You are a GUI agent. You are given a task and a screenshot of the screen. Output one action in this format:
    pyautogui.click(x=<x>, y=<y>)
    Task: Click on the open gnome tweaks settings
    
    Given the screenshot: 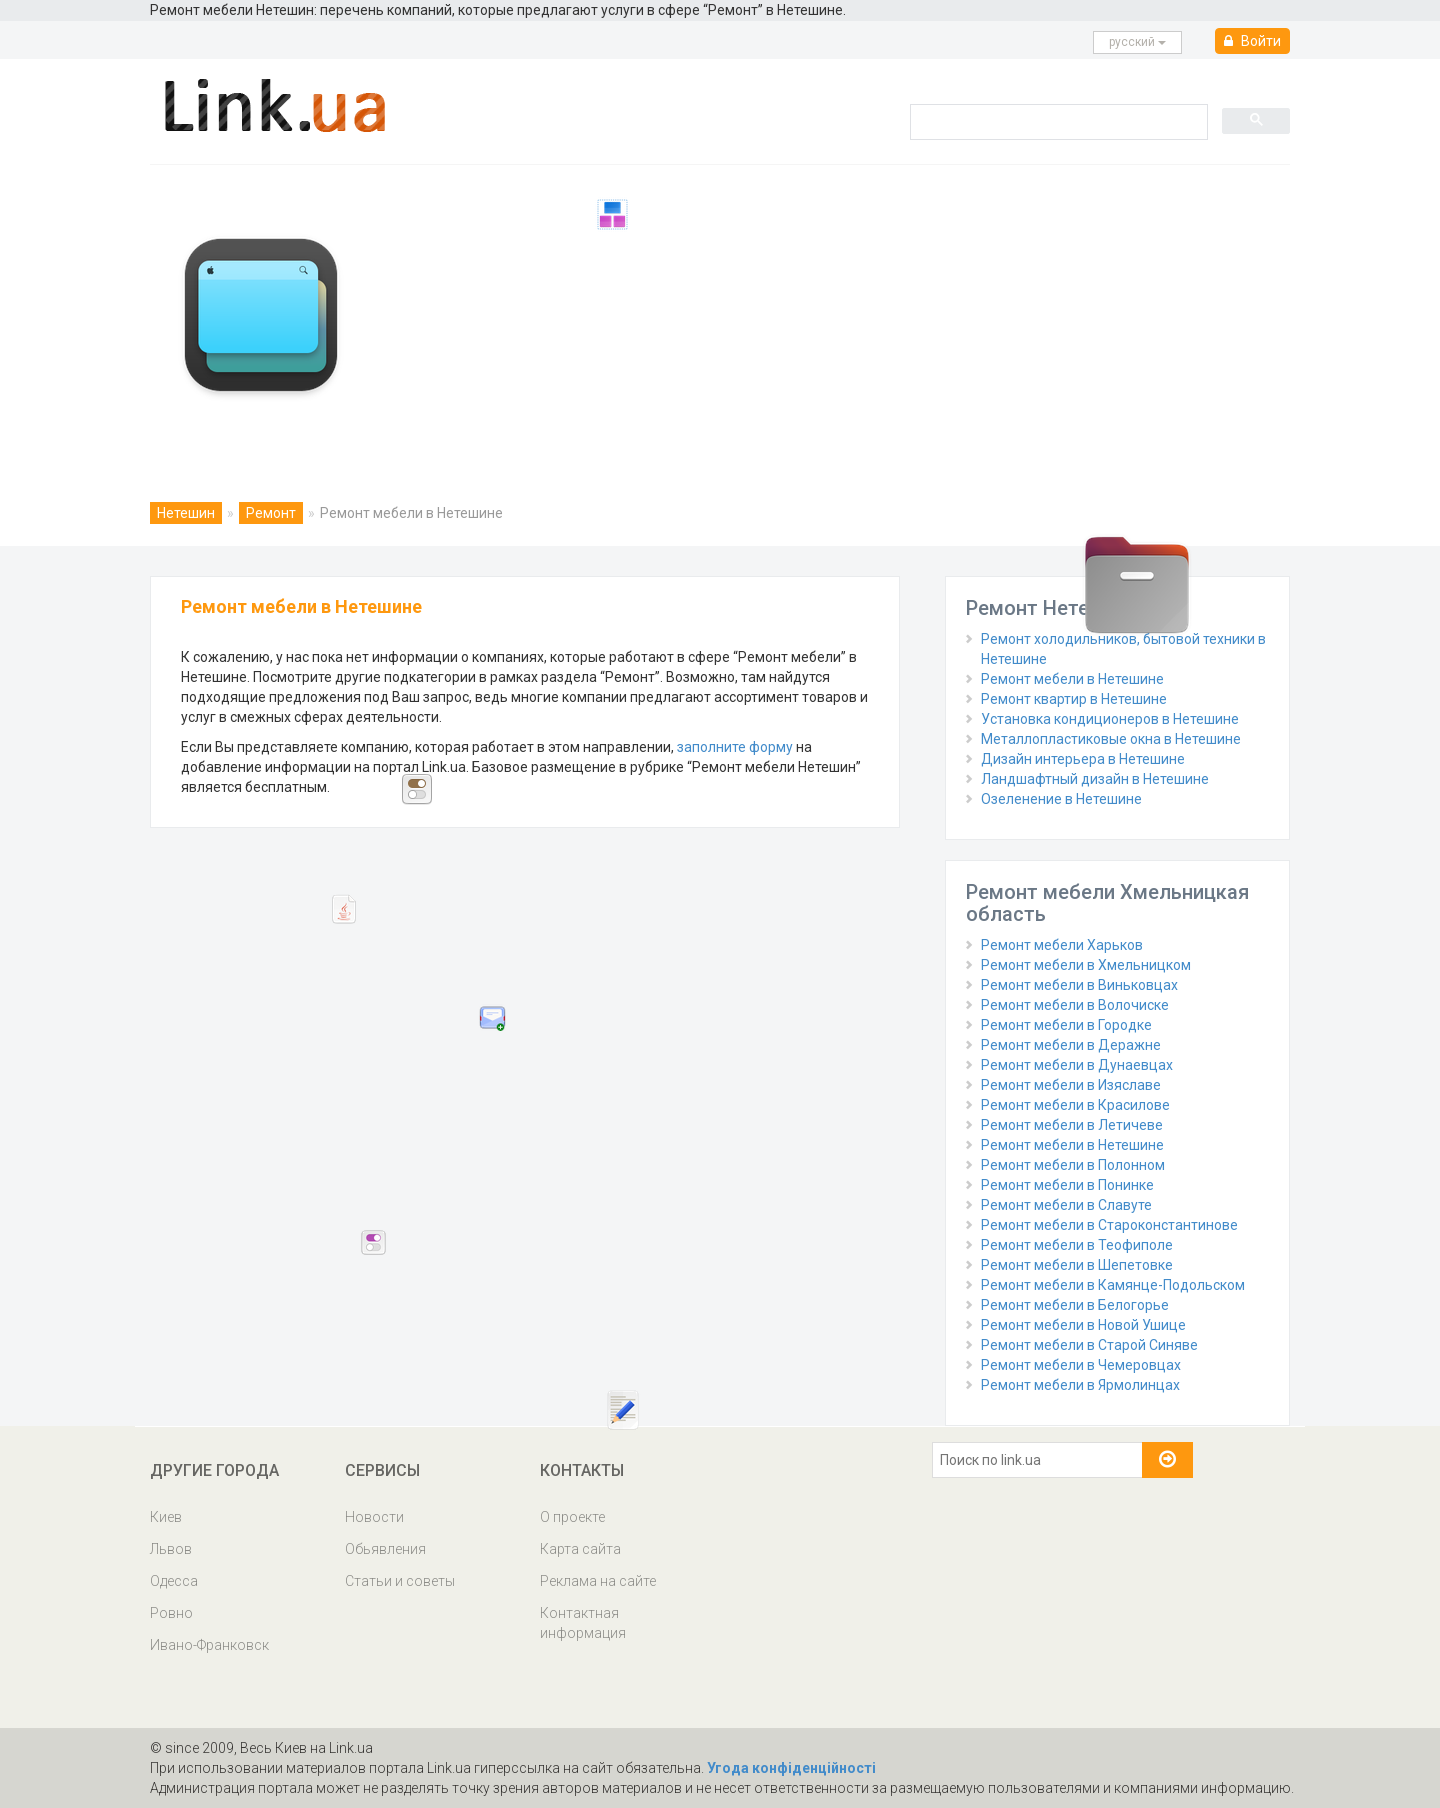 What is the action you would take?
    pyautogui.click(x=373, y=1242)
    